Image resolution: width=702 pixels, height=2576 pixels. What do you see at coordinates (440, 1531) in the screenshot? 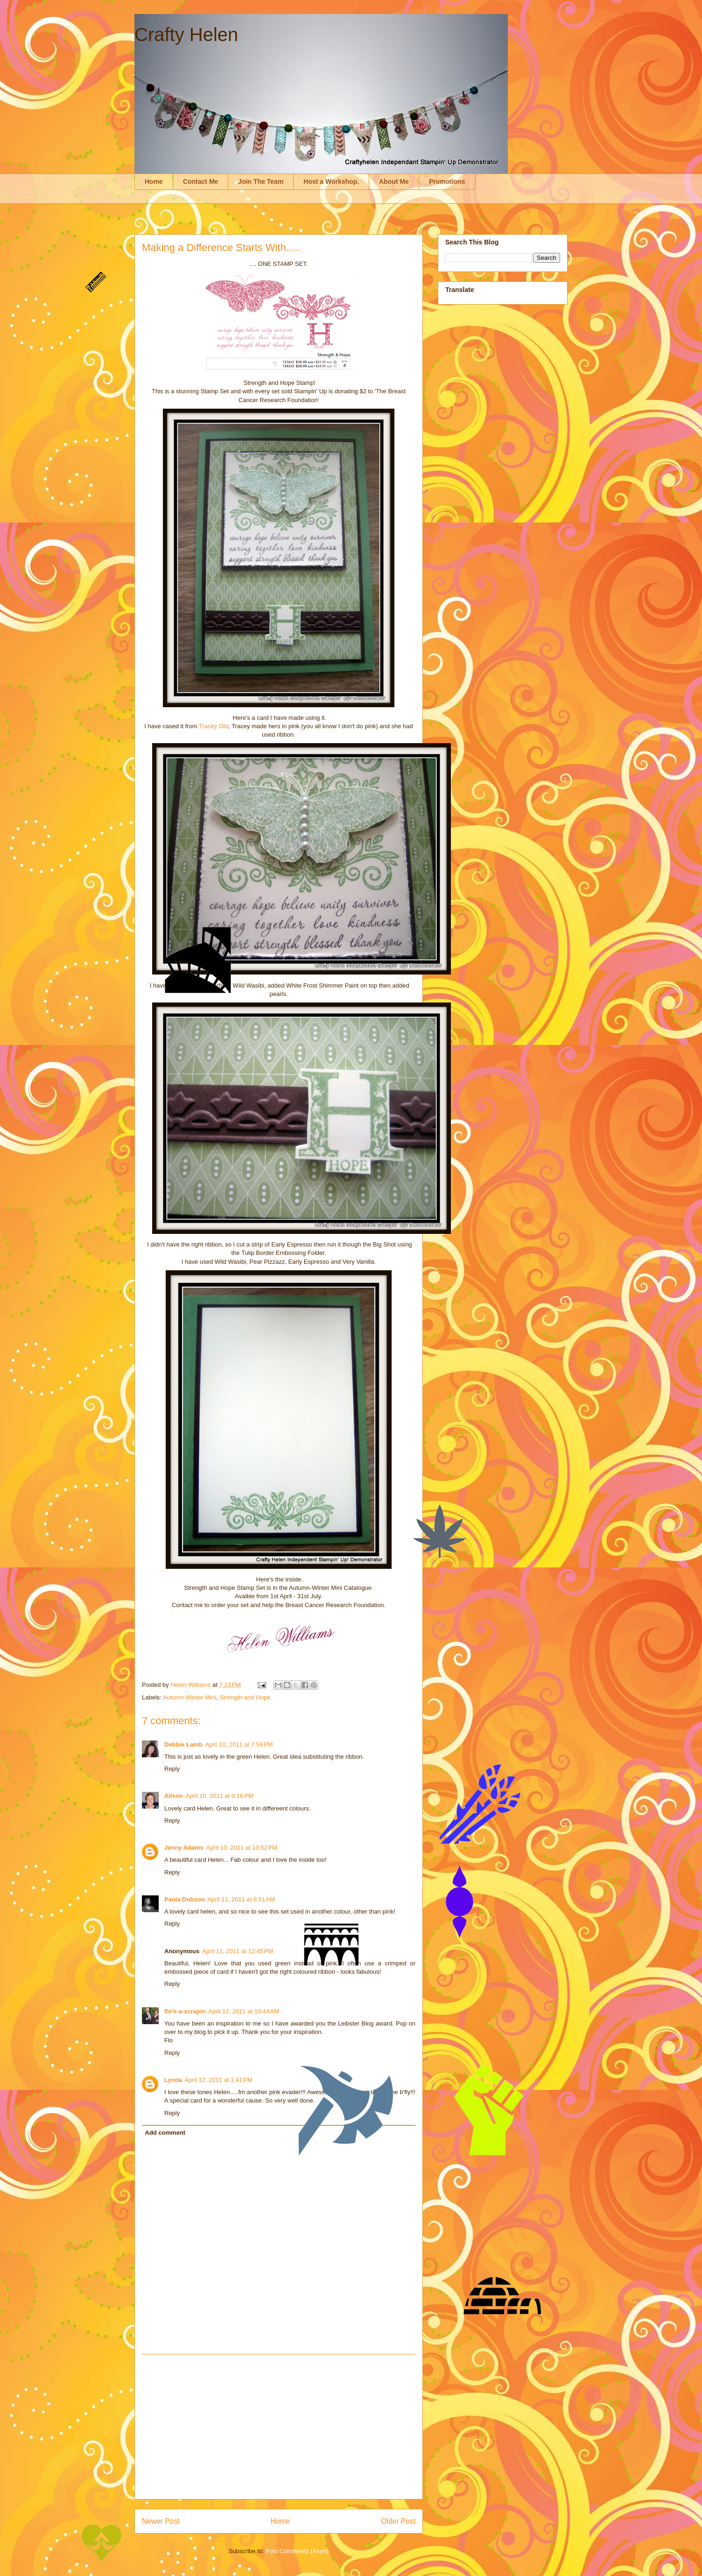
I see `browse hemp or cannabis-related products` at bounding box center [440, 1531].